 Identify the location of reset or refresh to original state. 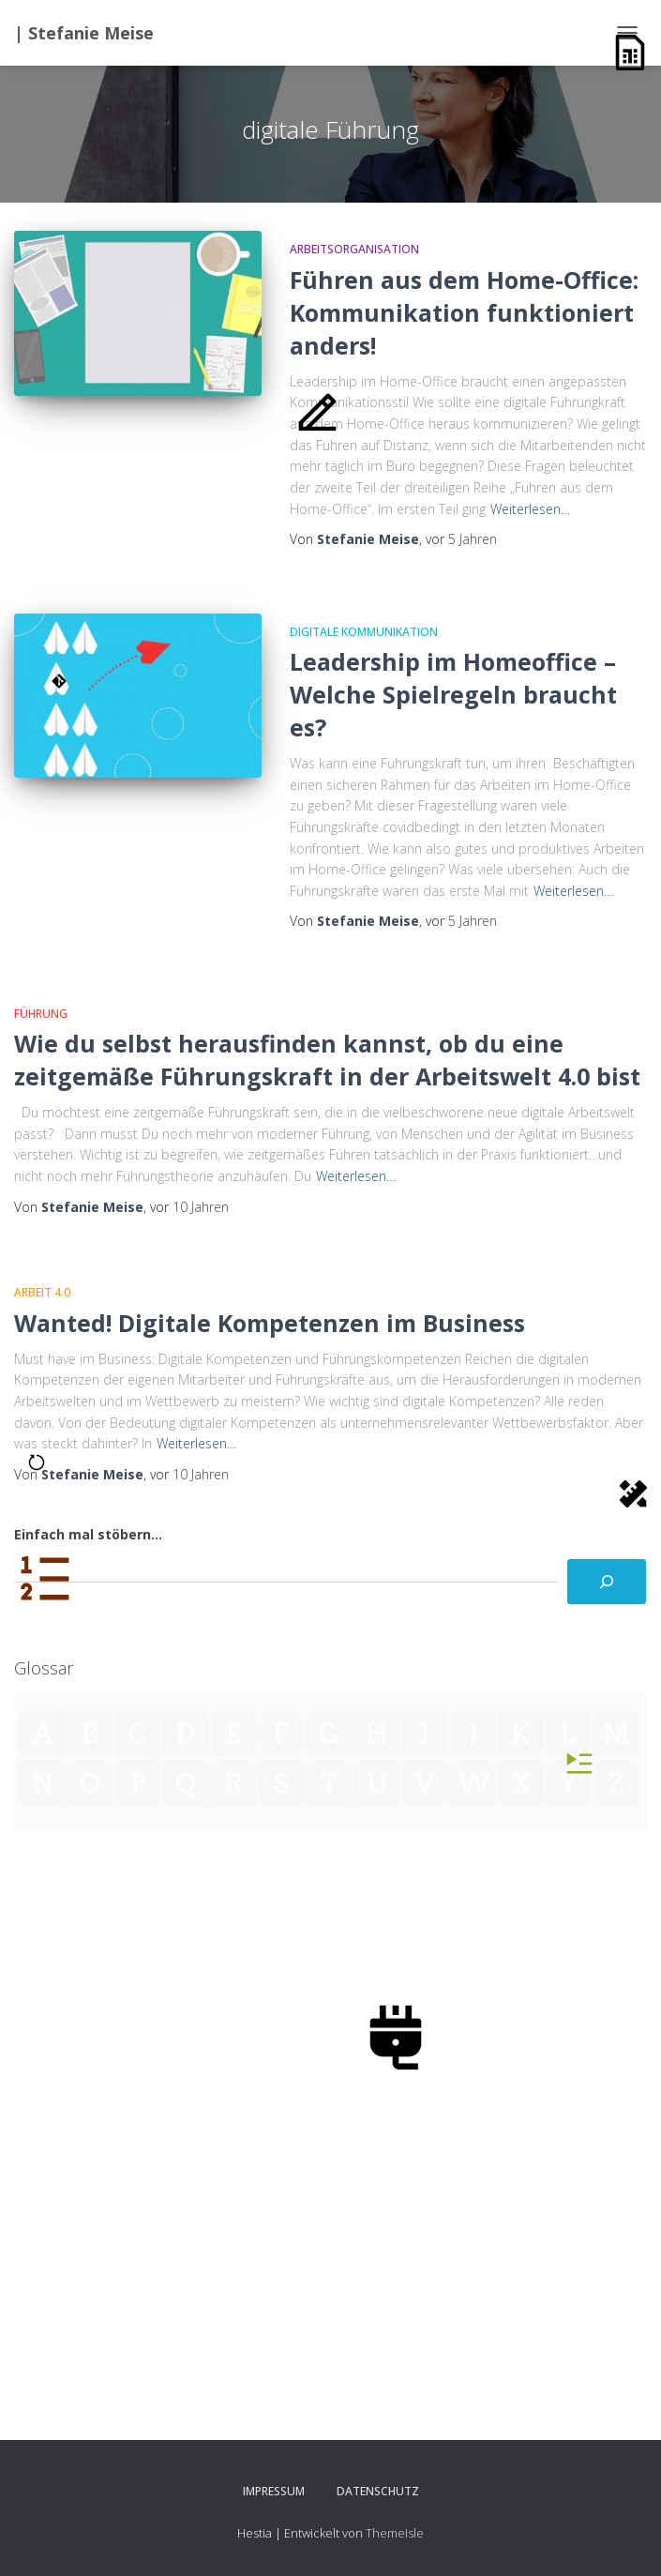
(37, 1462).